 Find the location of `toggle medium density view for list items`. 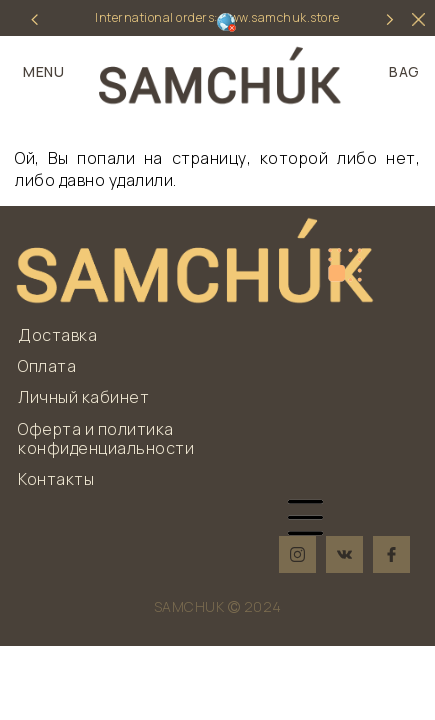

toggle medium density view for list items is located at coordinates (305, 517).